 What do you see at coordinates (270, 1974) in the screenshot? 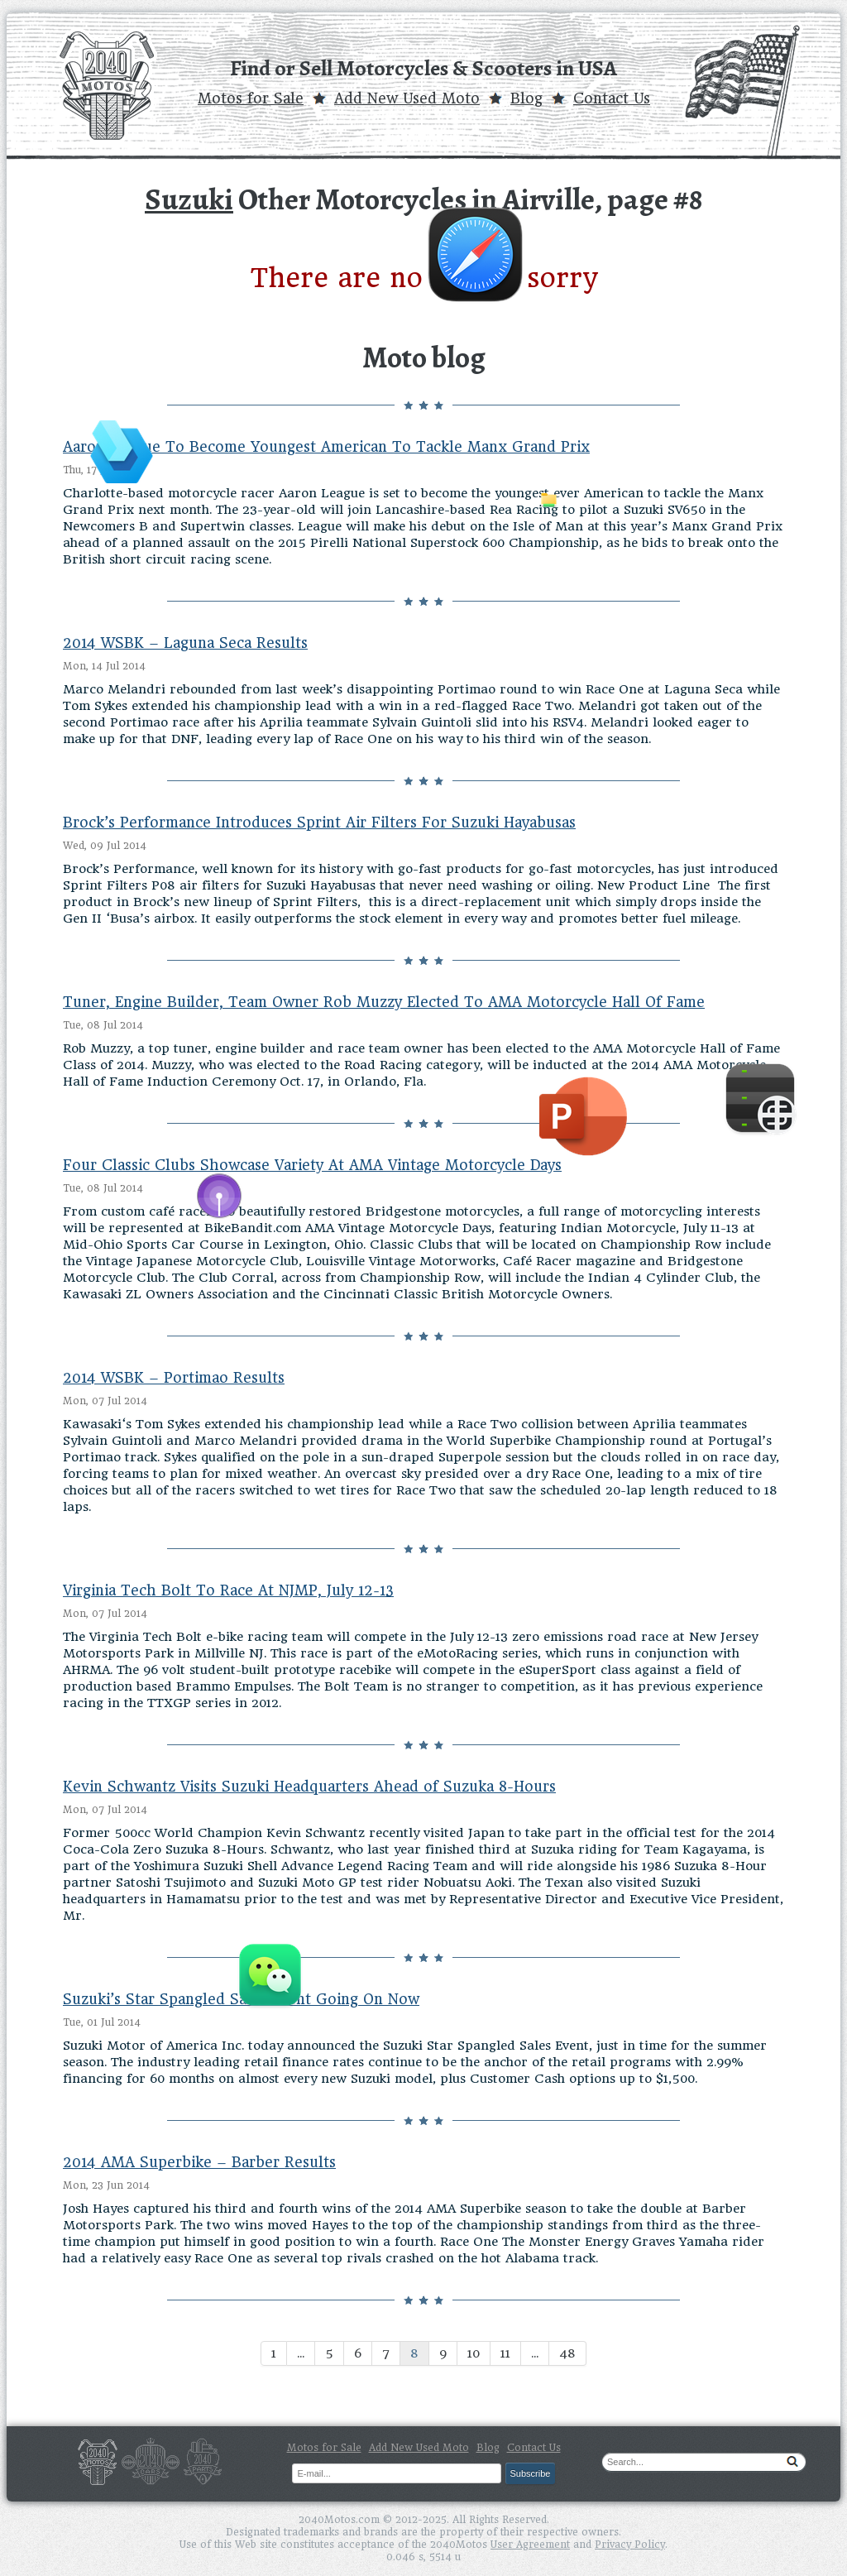
I see `open WeChat messaging app` at bounding box center [270, 1974].